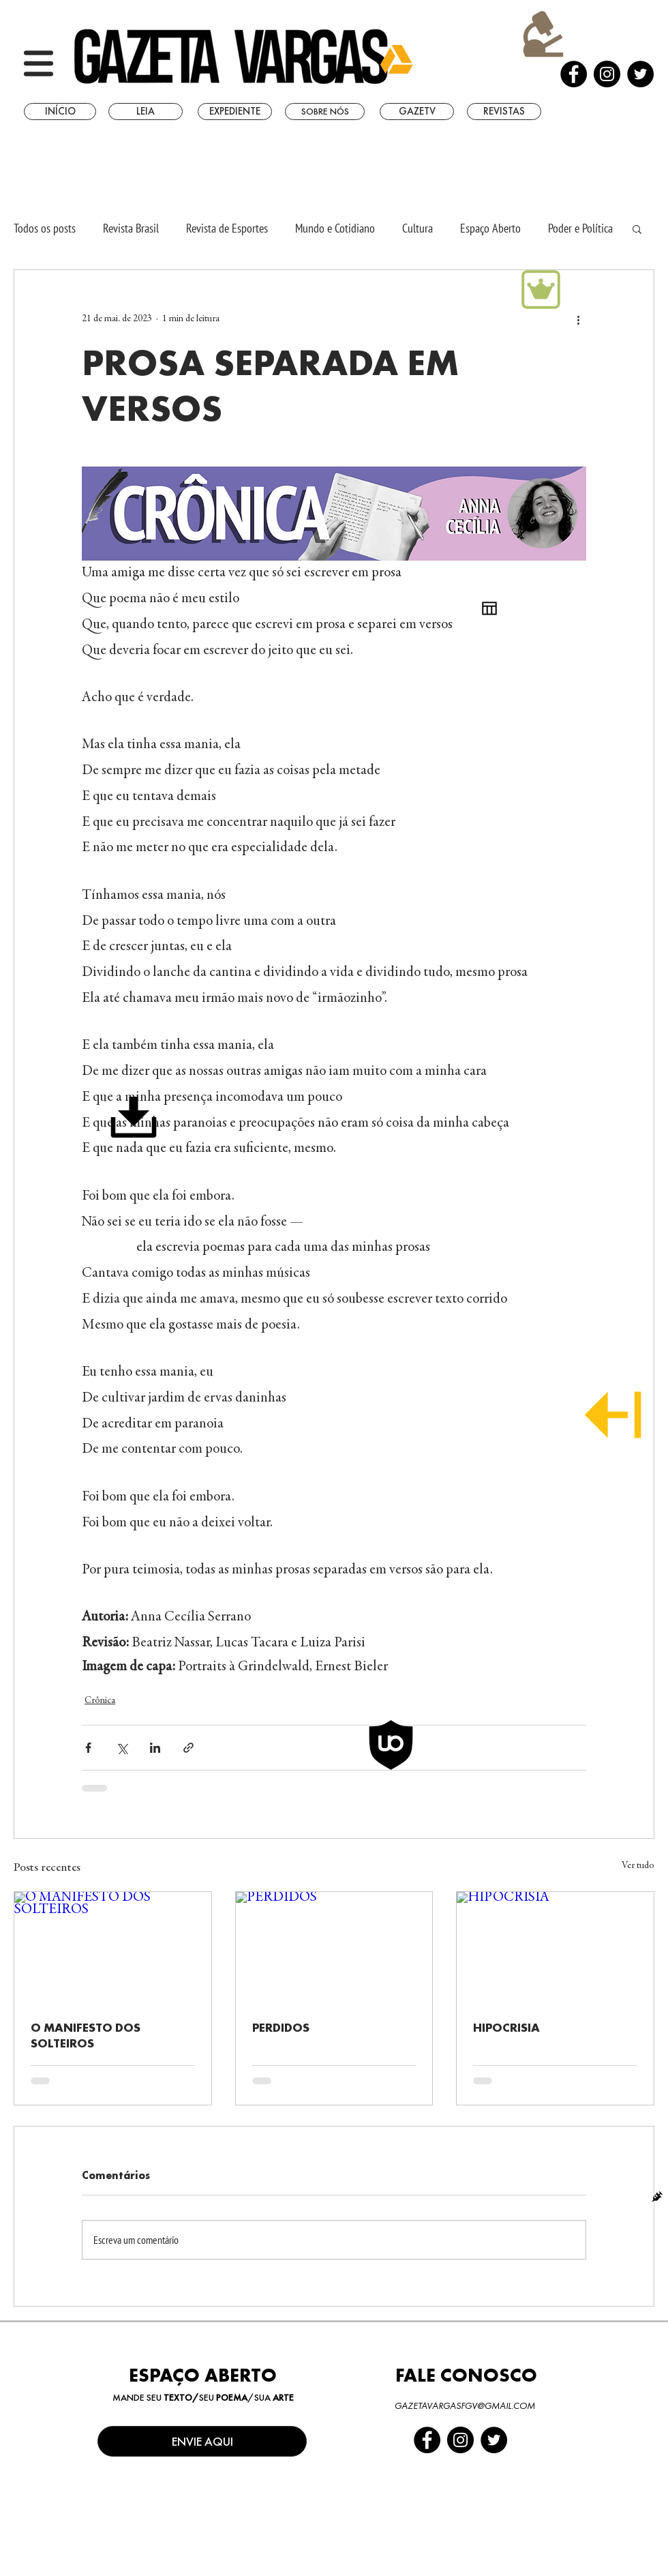 Image resolution: width=668 pixels, height=2576 pixels. What do you see at coordinates (614, 1415) in the screenshot?
I see `expand panel to the left` at bounding box center [614, 1415].